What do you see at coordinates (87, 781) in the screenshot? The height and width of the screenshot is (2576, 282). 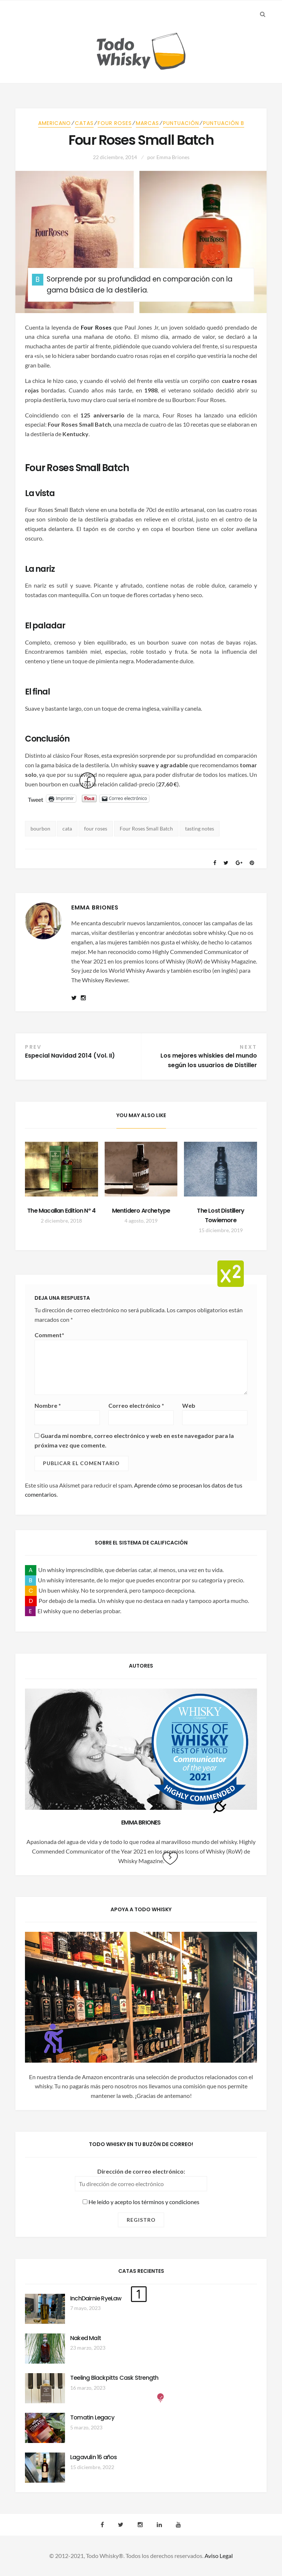 I see `open Facebook app` at bounding box center [87, 781].